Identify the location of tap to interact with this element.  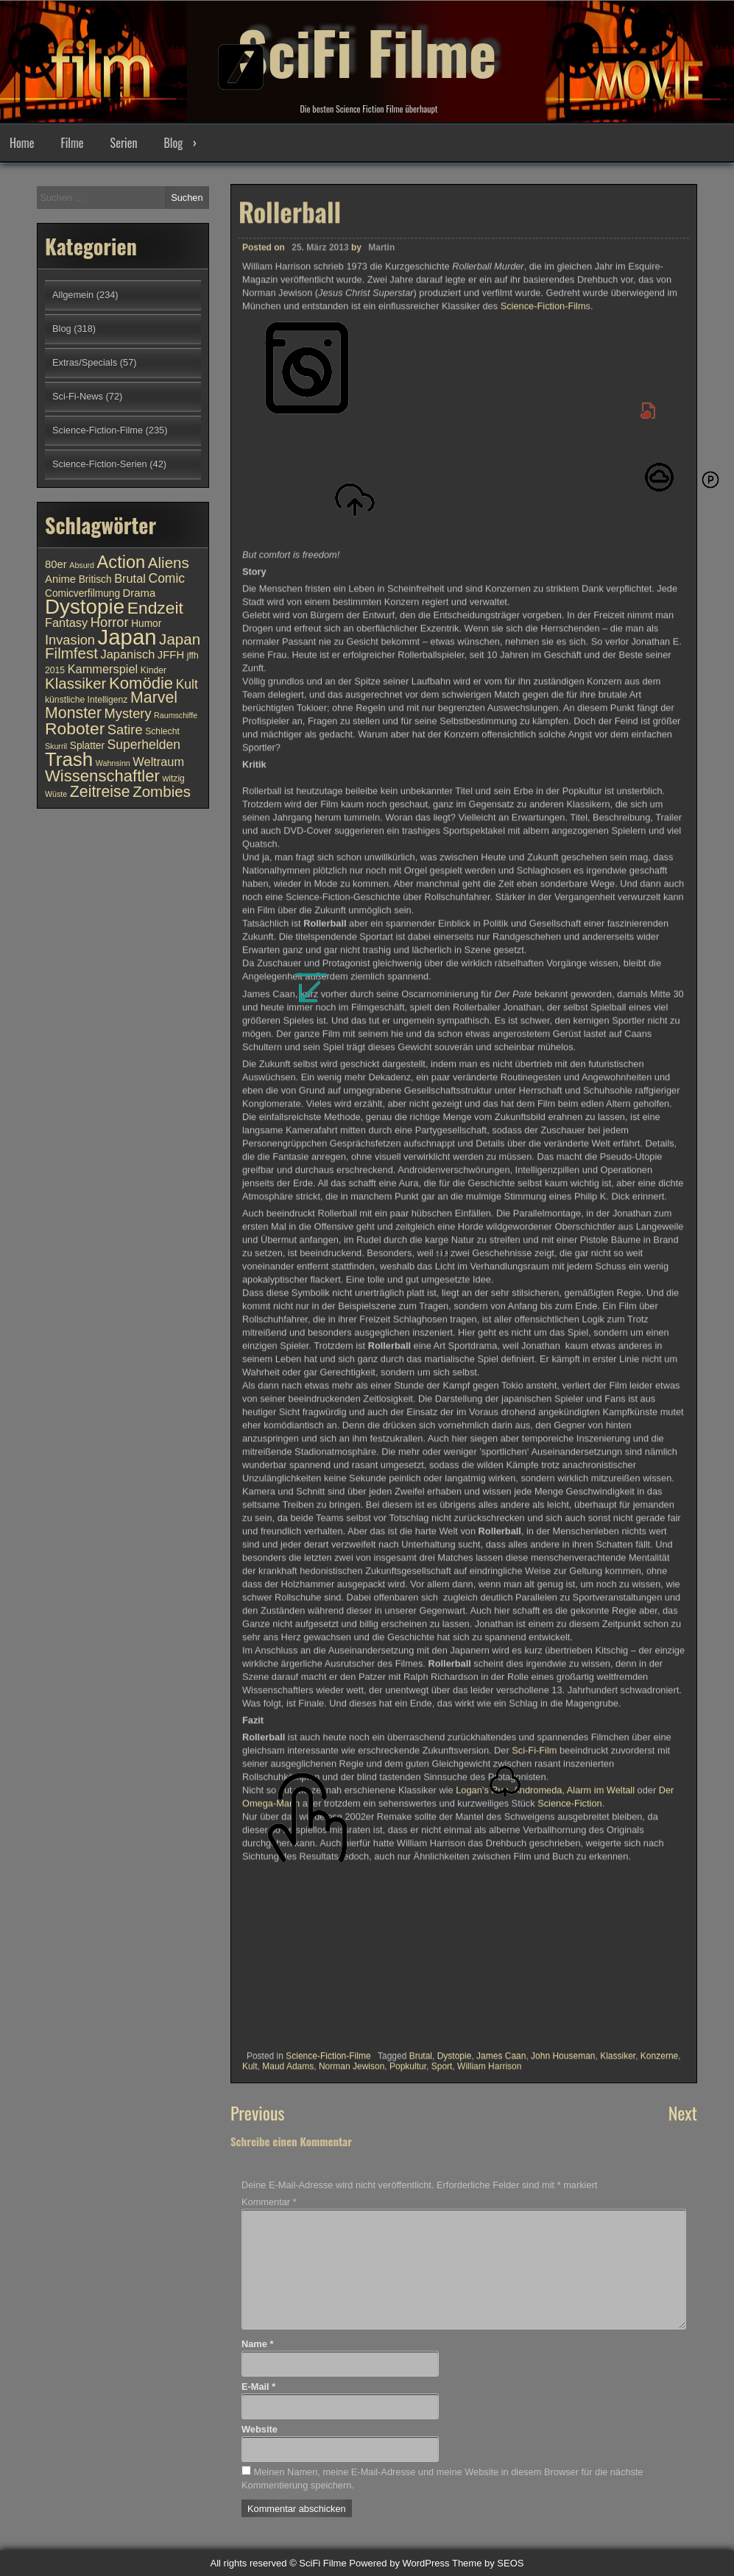
(307, 1819).